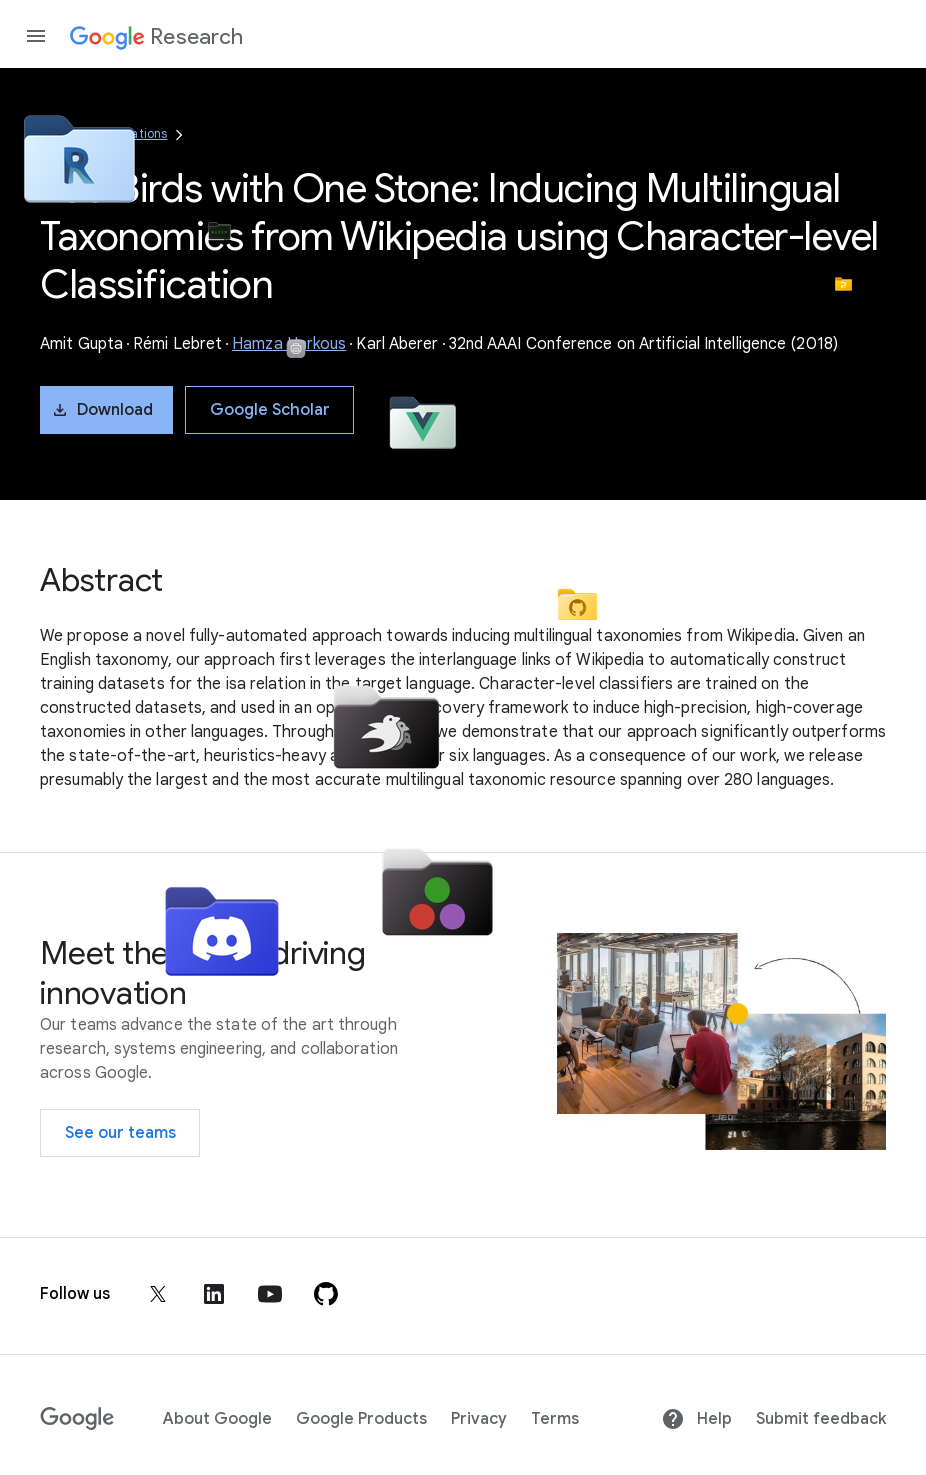 This screenshot has width=926, height=1475. Describe the element at coordinates (843, 284) in the screenshot. I see `open wondershare edrawproj project files folder` at that location.